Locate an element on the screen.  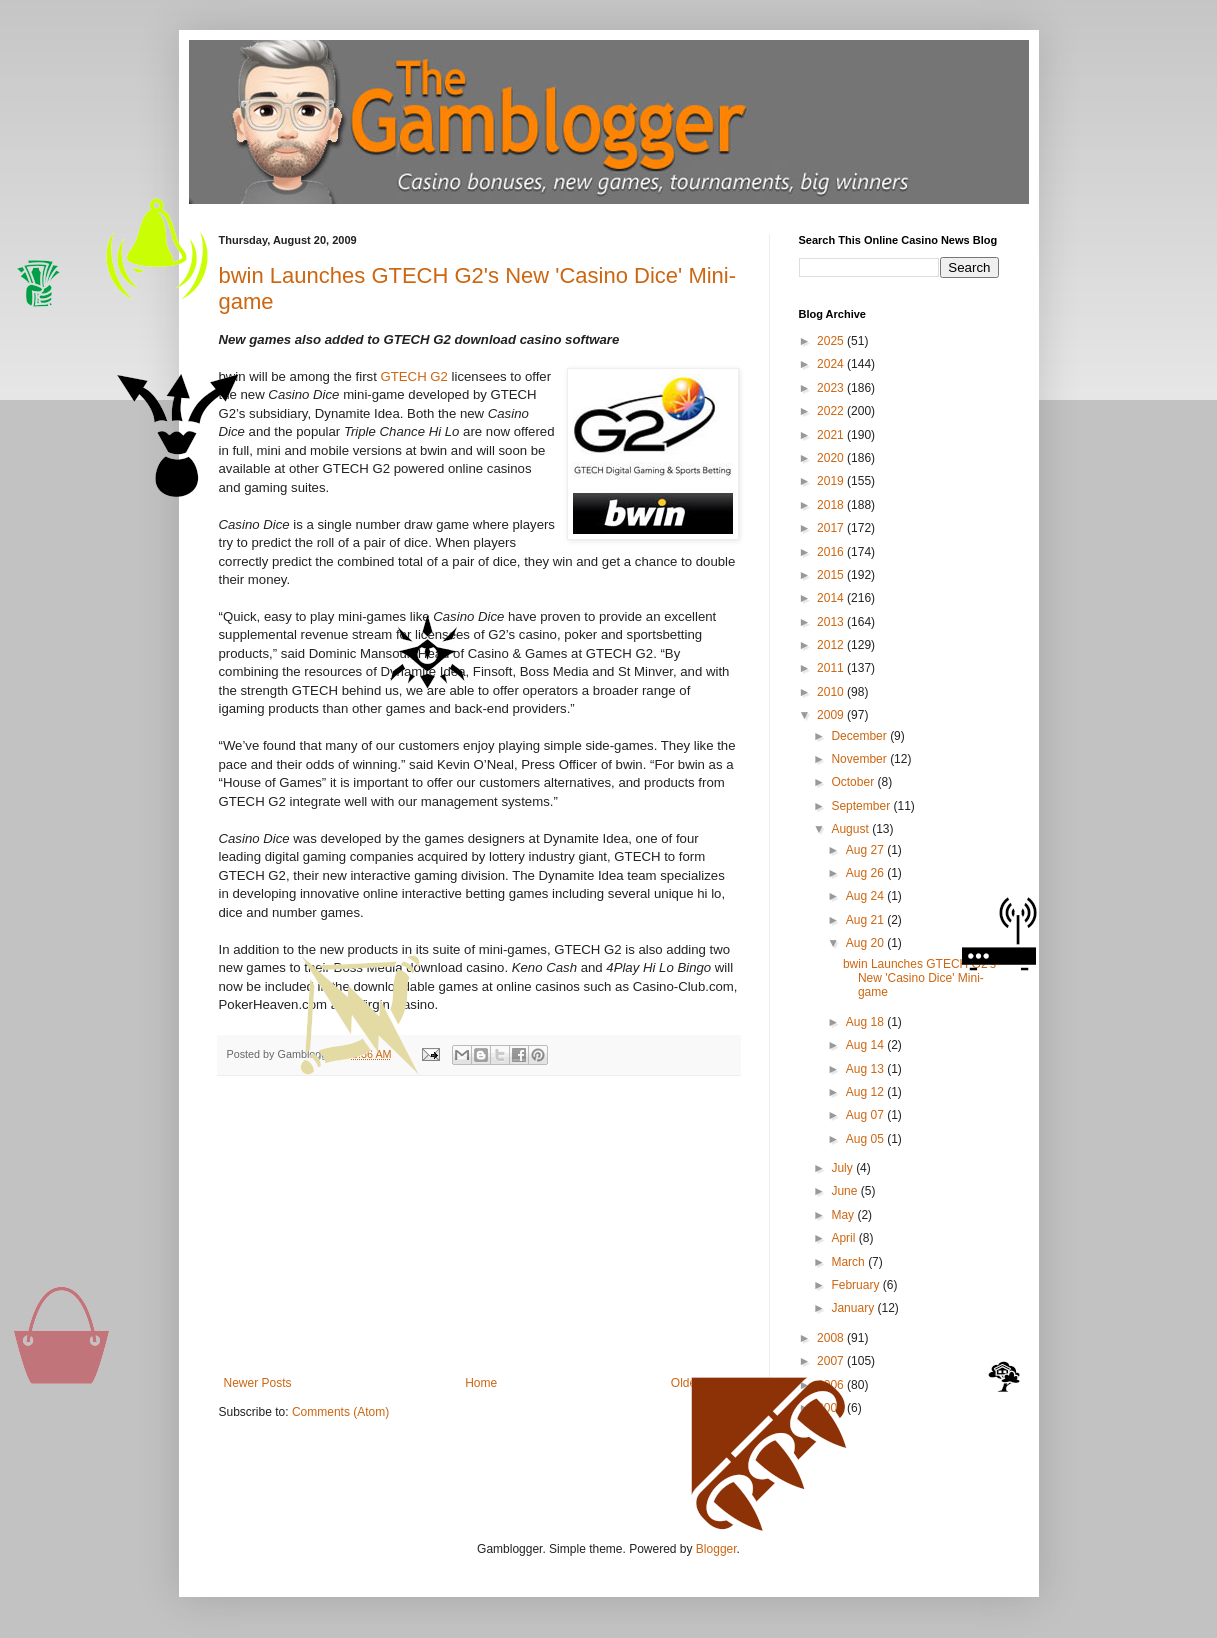
make a purchase or payment is located at coordinates (38, 283).